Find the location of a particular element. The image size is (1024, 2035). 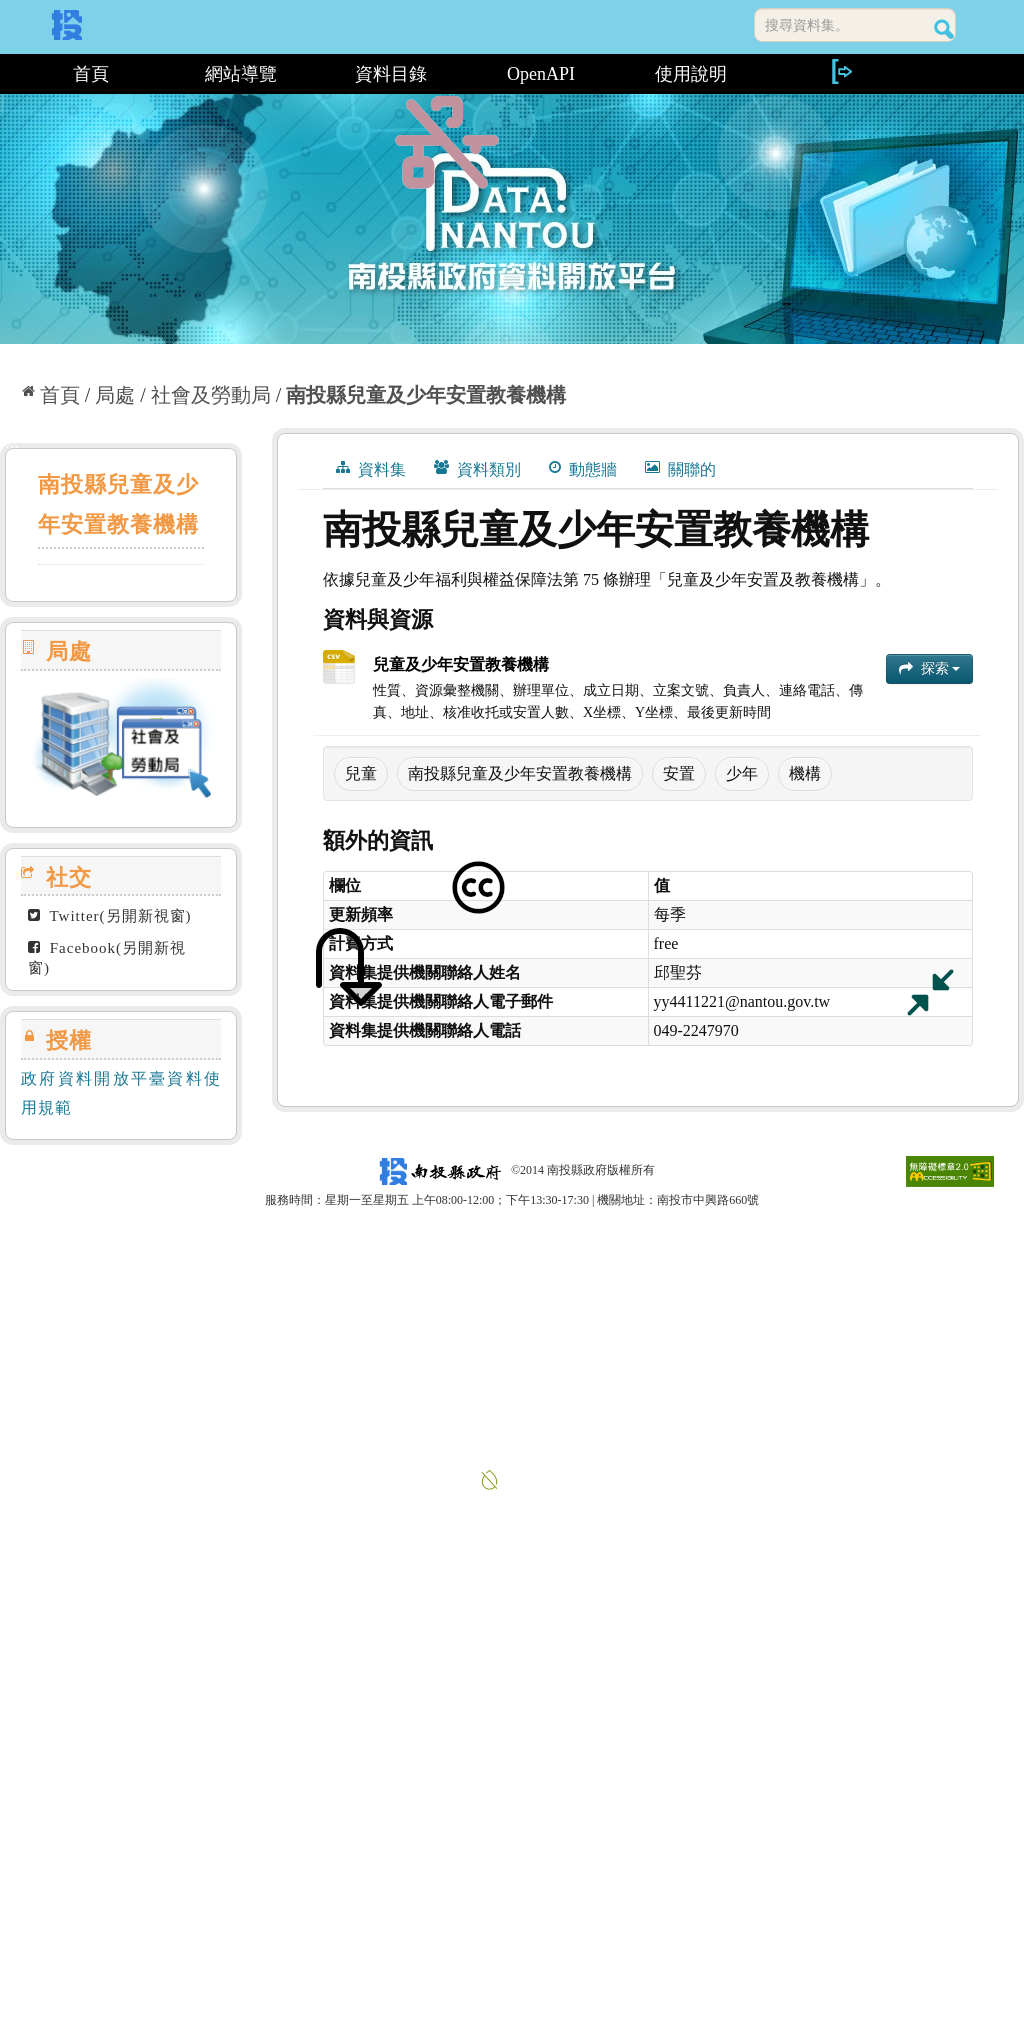

minimize or collapse content is located at coordinates (930, 992).